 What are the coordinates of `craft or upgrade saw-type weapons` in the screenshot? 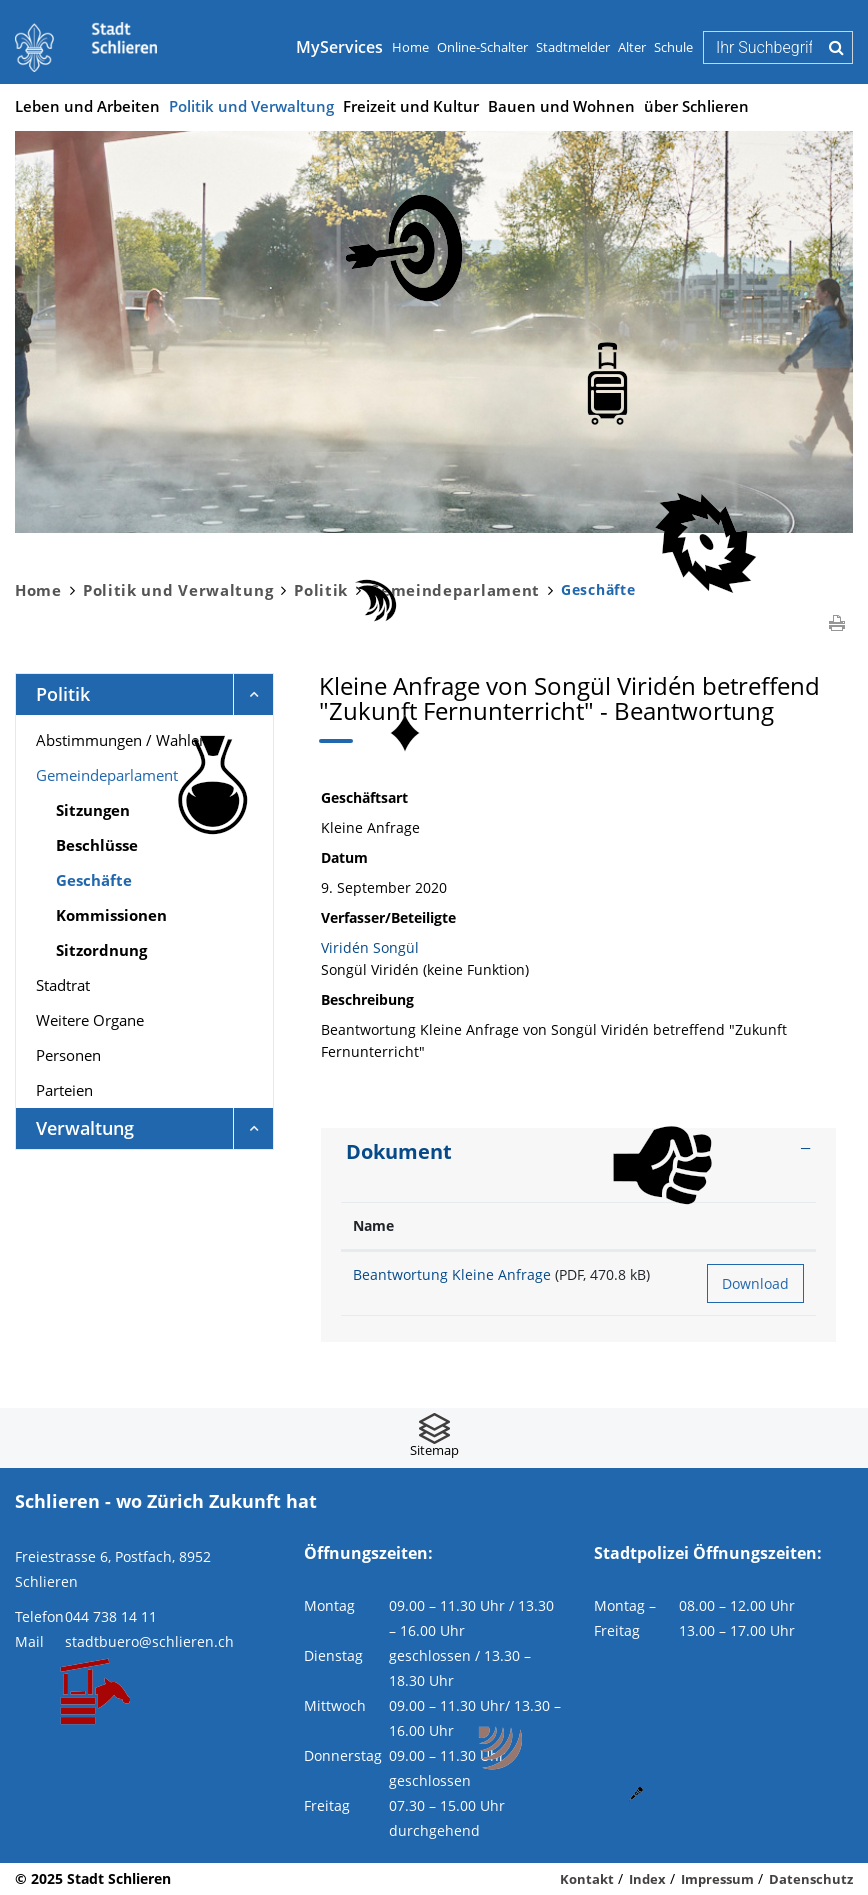 It's located at (706, 543).